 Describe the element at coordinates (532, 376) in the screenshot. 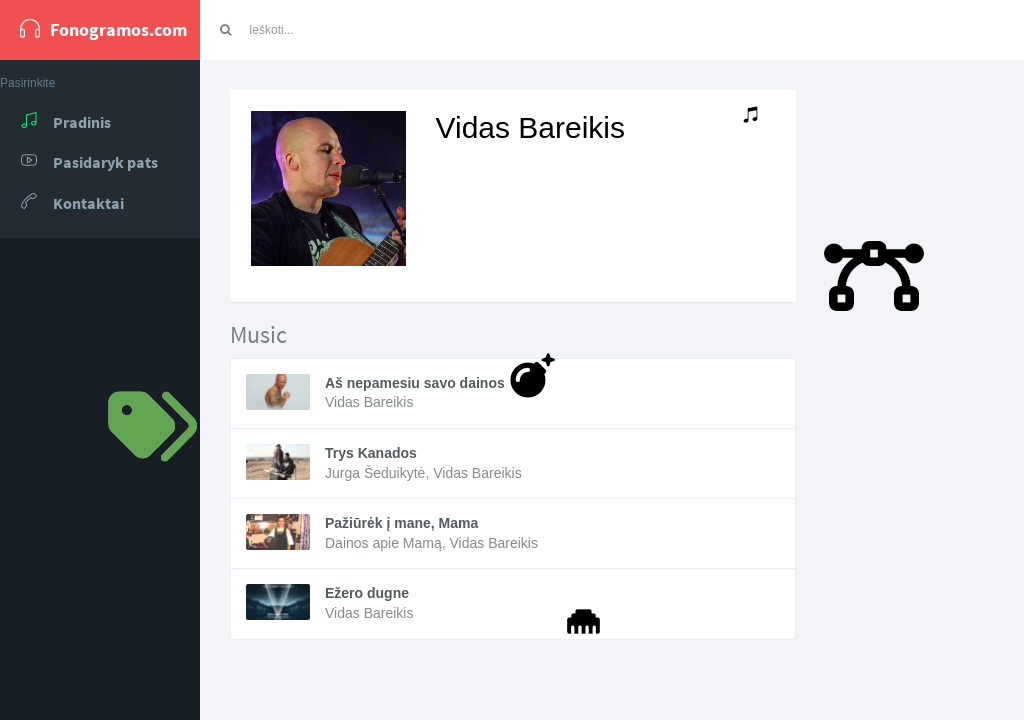

I see `indicates a destructive or irreversible action` at that location.